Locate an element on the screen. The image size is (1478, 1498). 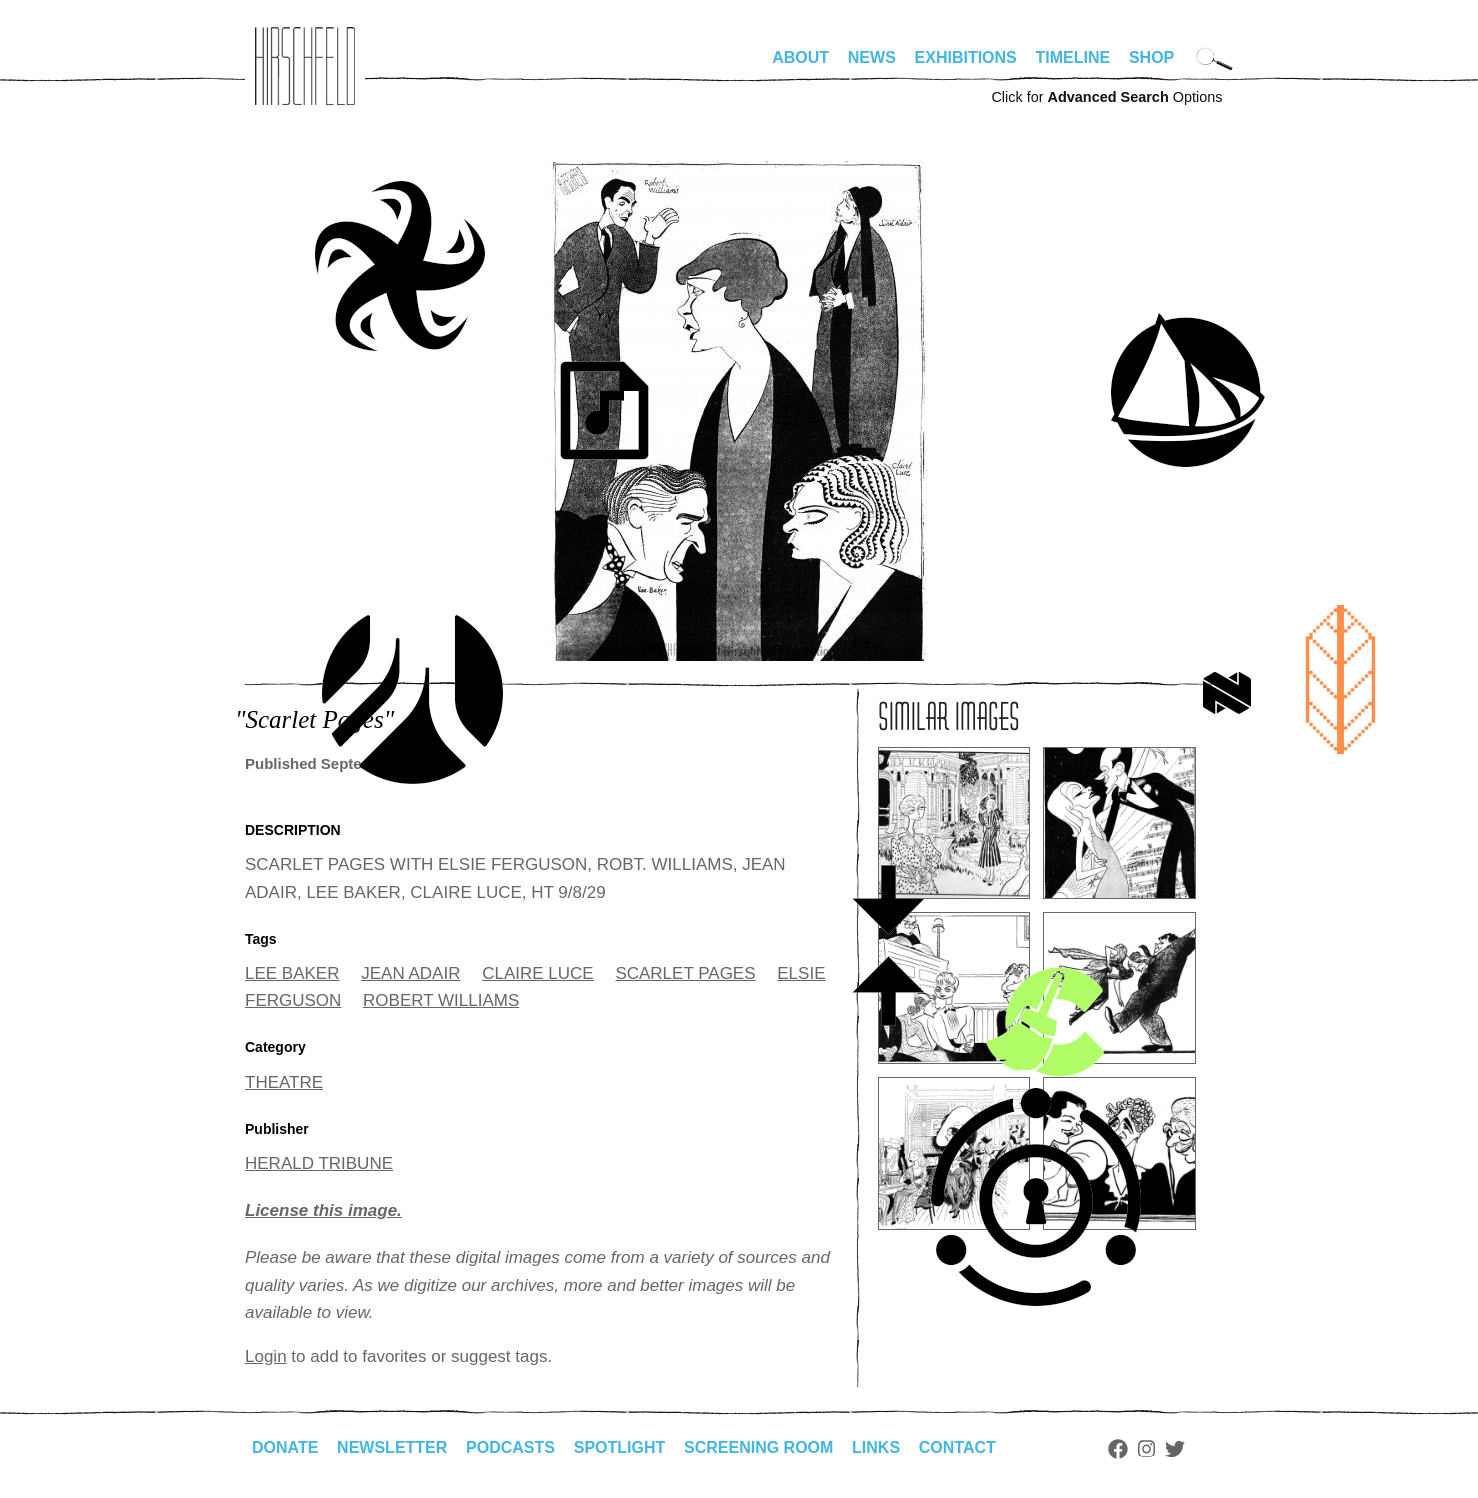
fusionauth identity and authentication service logo is located at coordinates (1036, 1197).